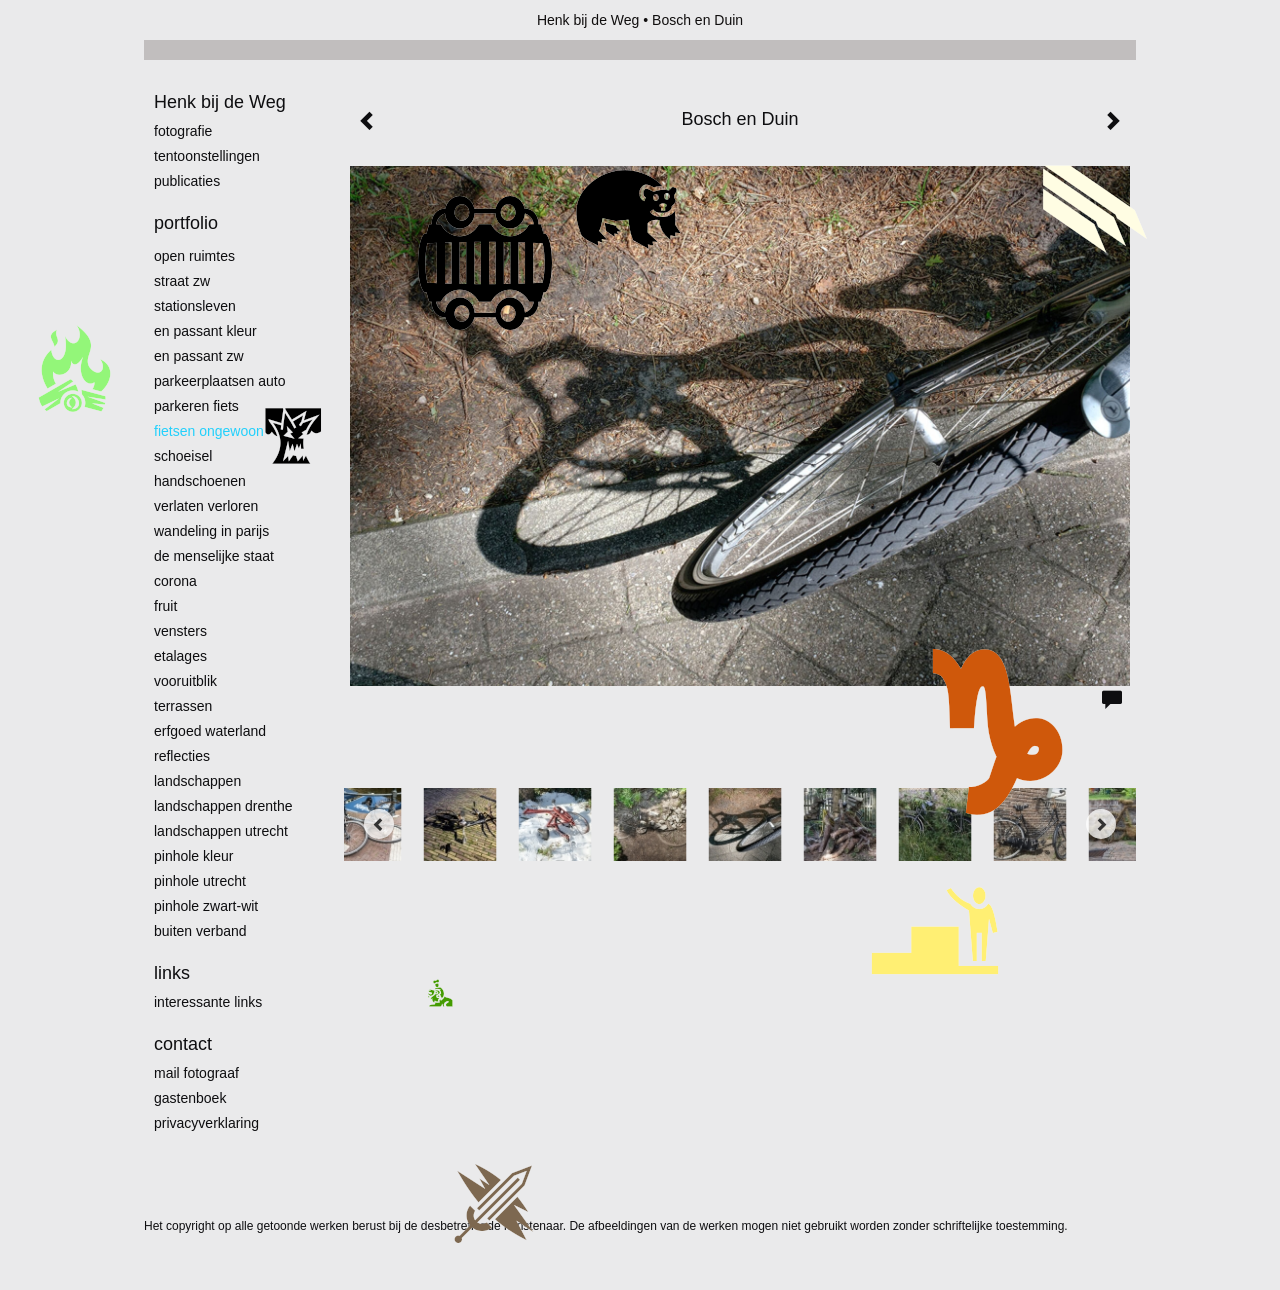  I want to click on indicates third place ranking or bronze medal status, so click(935, 911).